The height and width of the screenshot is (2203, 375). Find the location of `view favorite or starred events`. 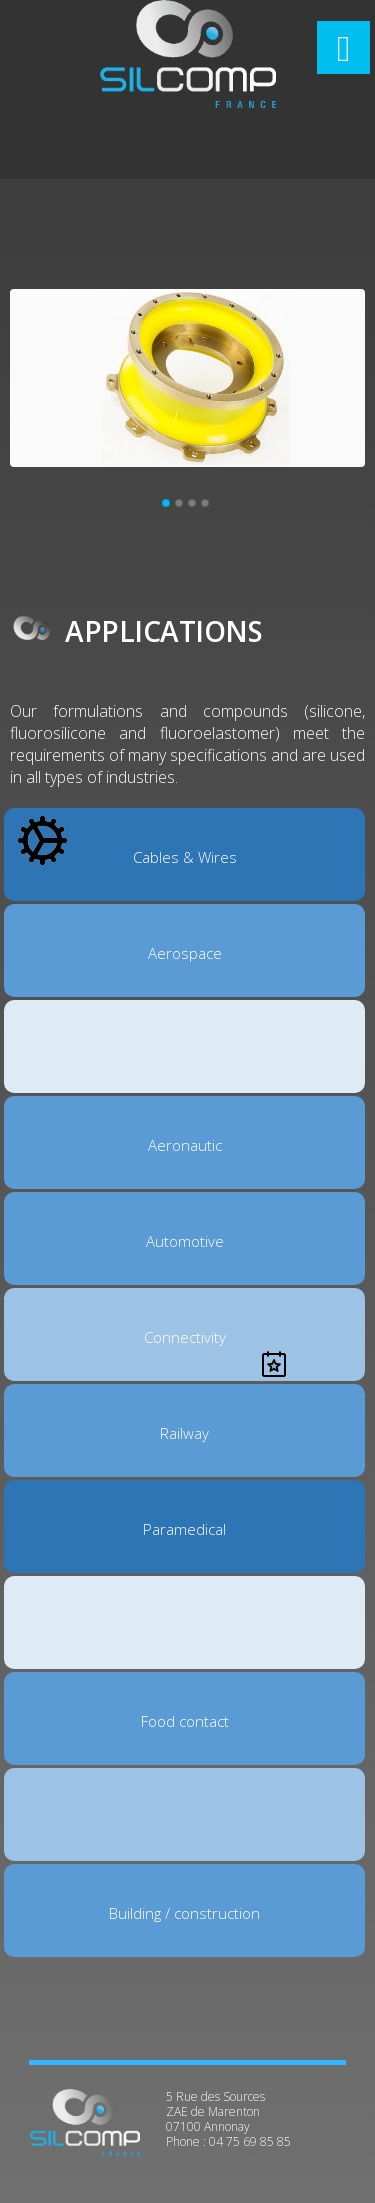

view favorite or starred events is located at coordinates (274, 1365).